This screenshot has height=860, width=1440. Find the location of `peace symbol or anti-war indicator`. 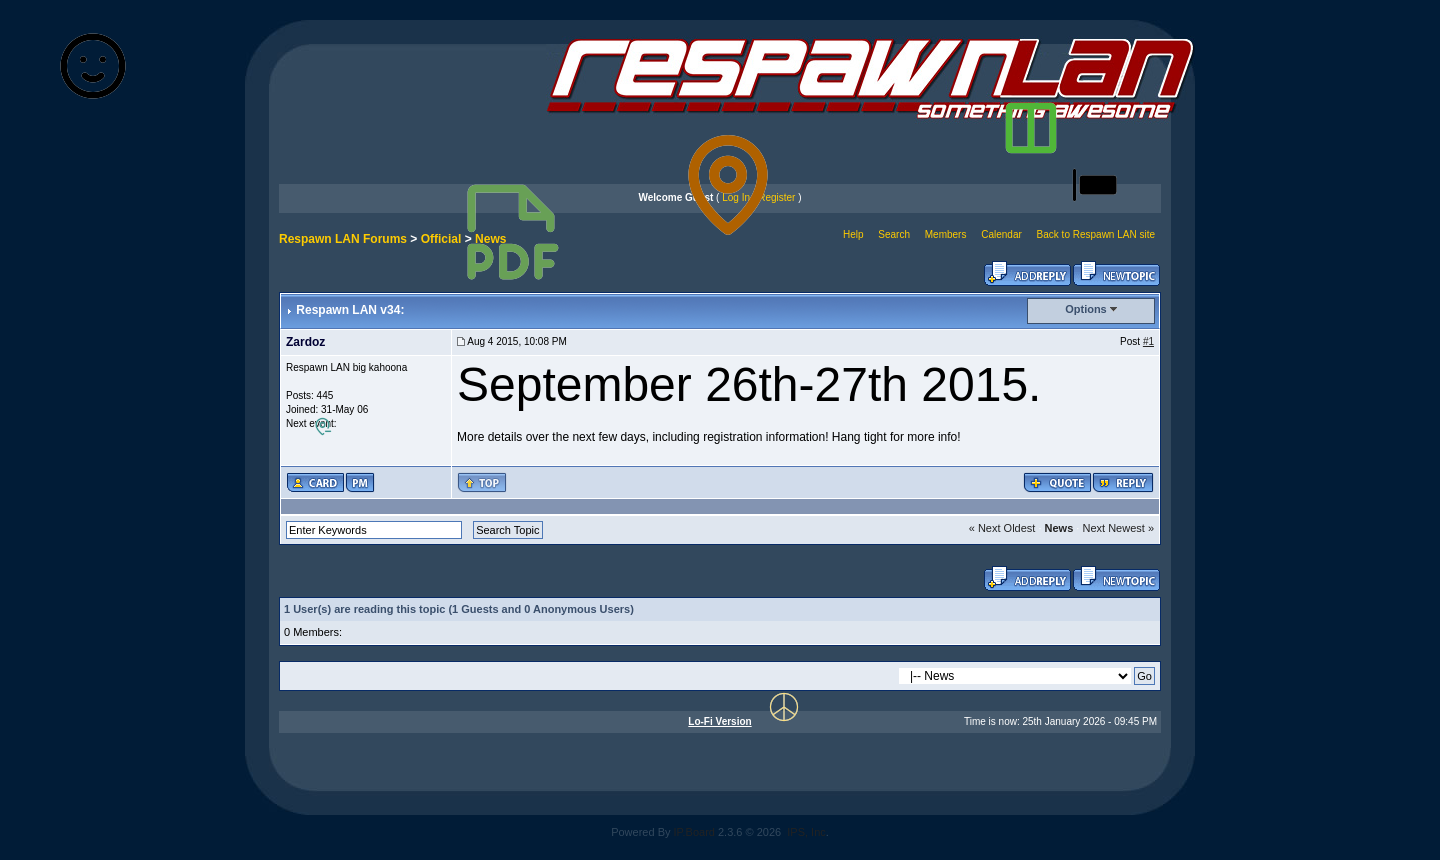

peace symbol or anti-war indicator is located at coordinates (784, 707).